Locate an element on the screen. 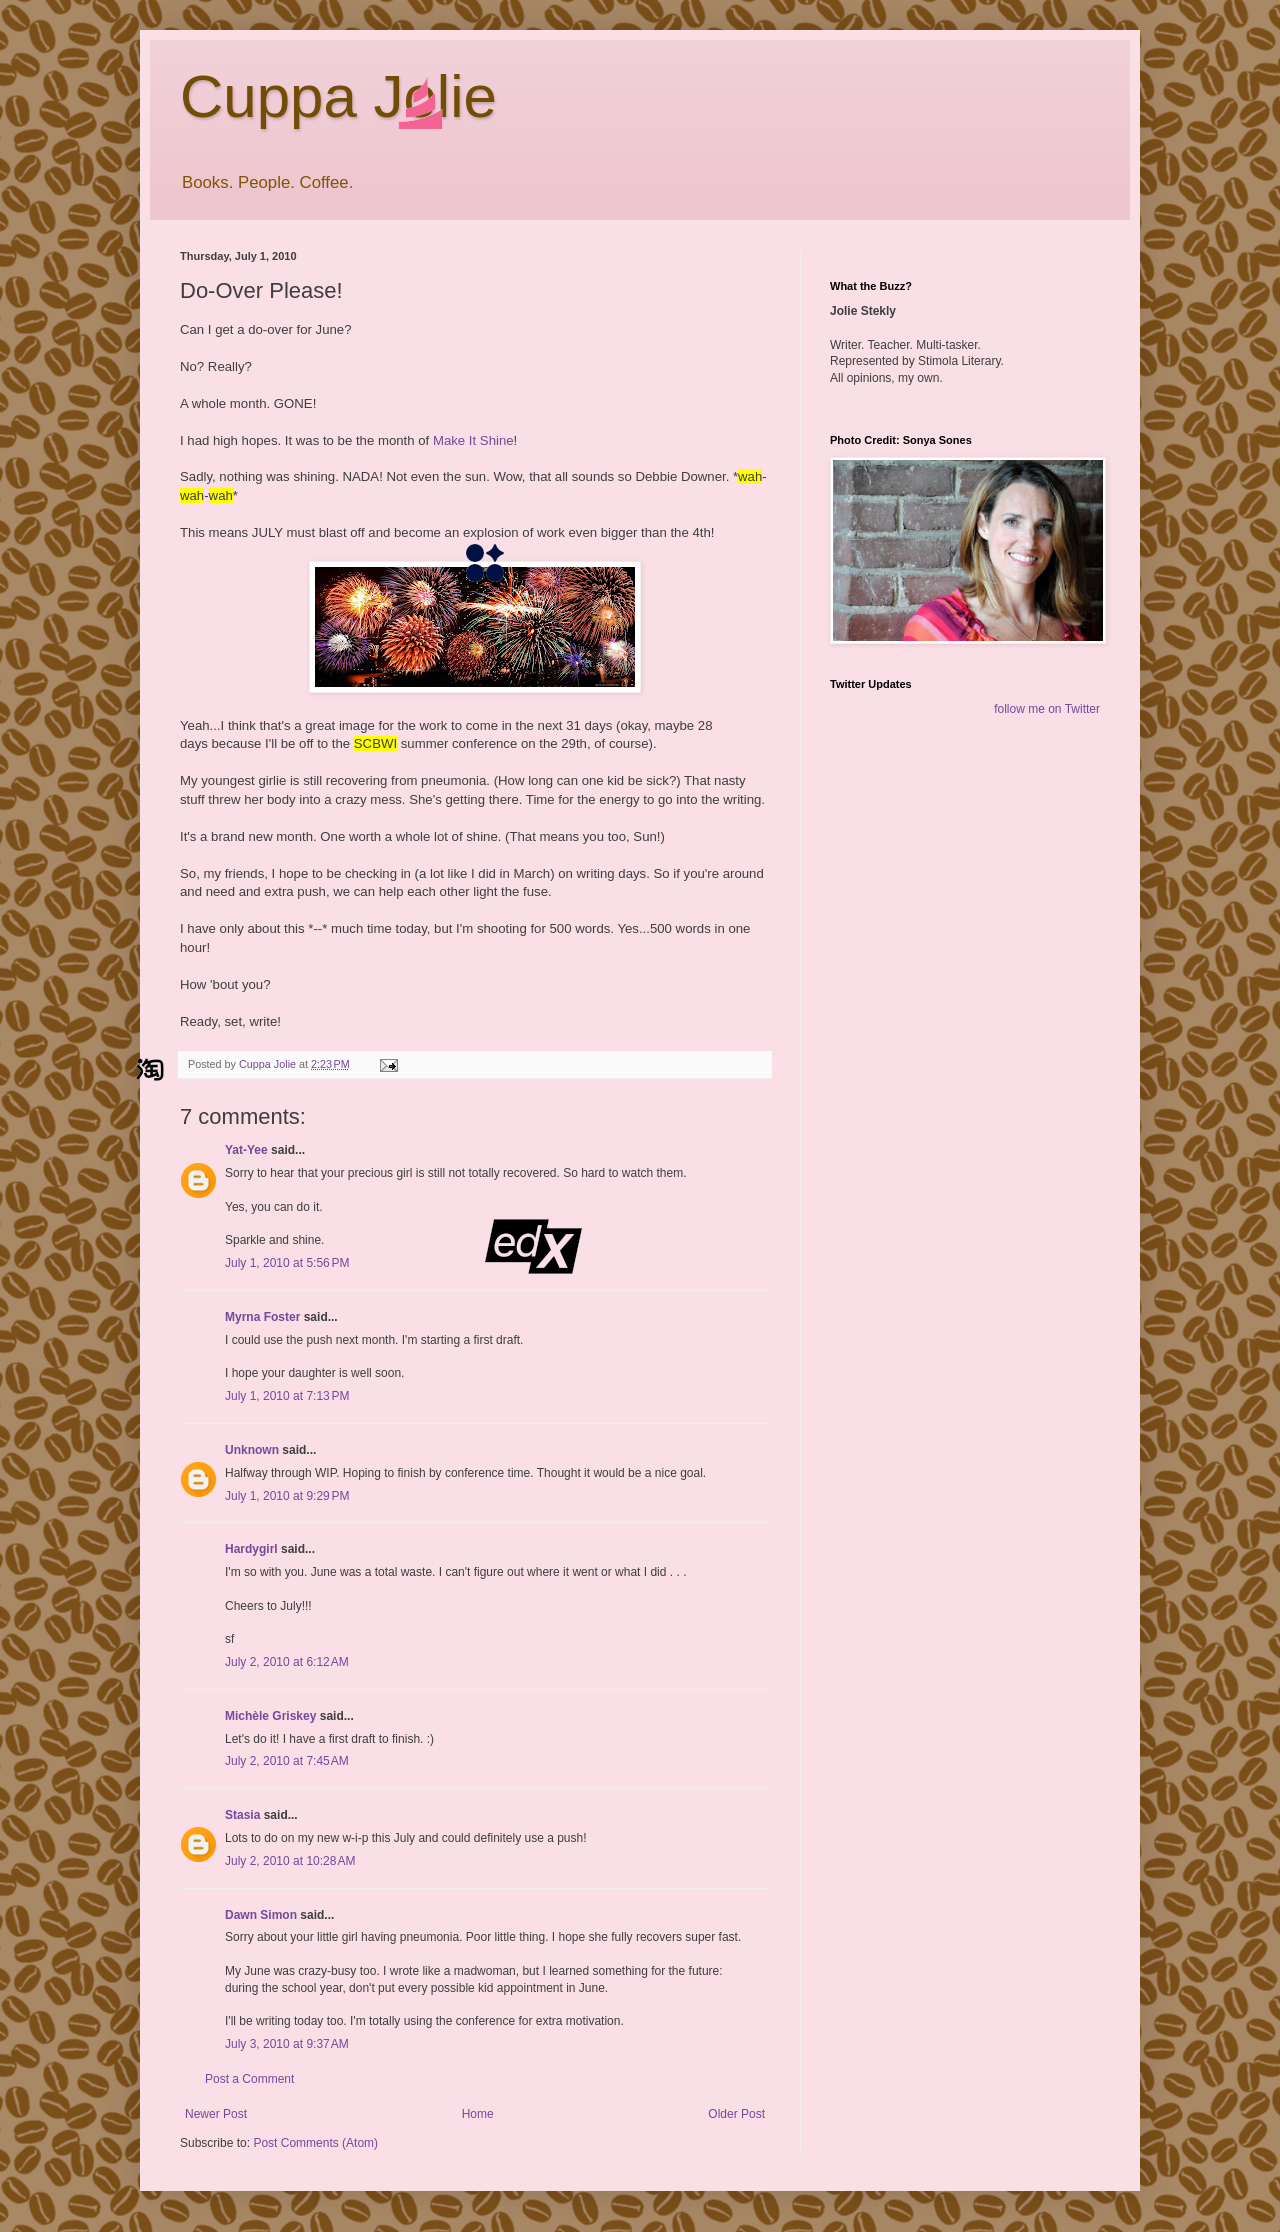  open the edX learning platform is located at coordinates (533, 1246).